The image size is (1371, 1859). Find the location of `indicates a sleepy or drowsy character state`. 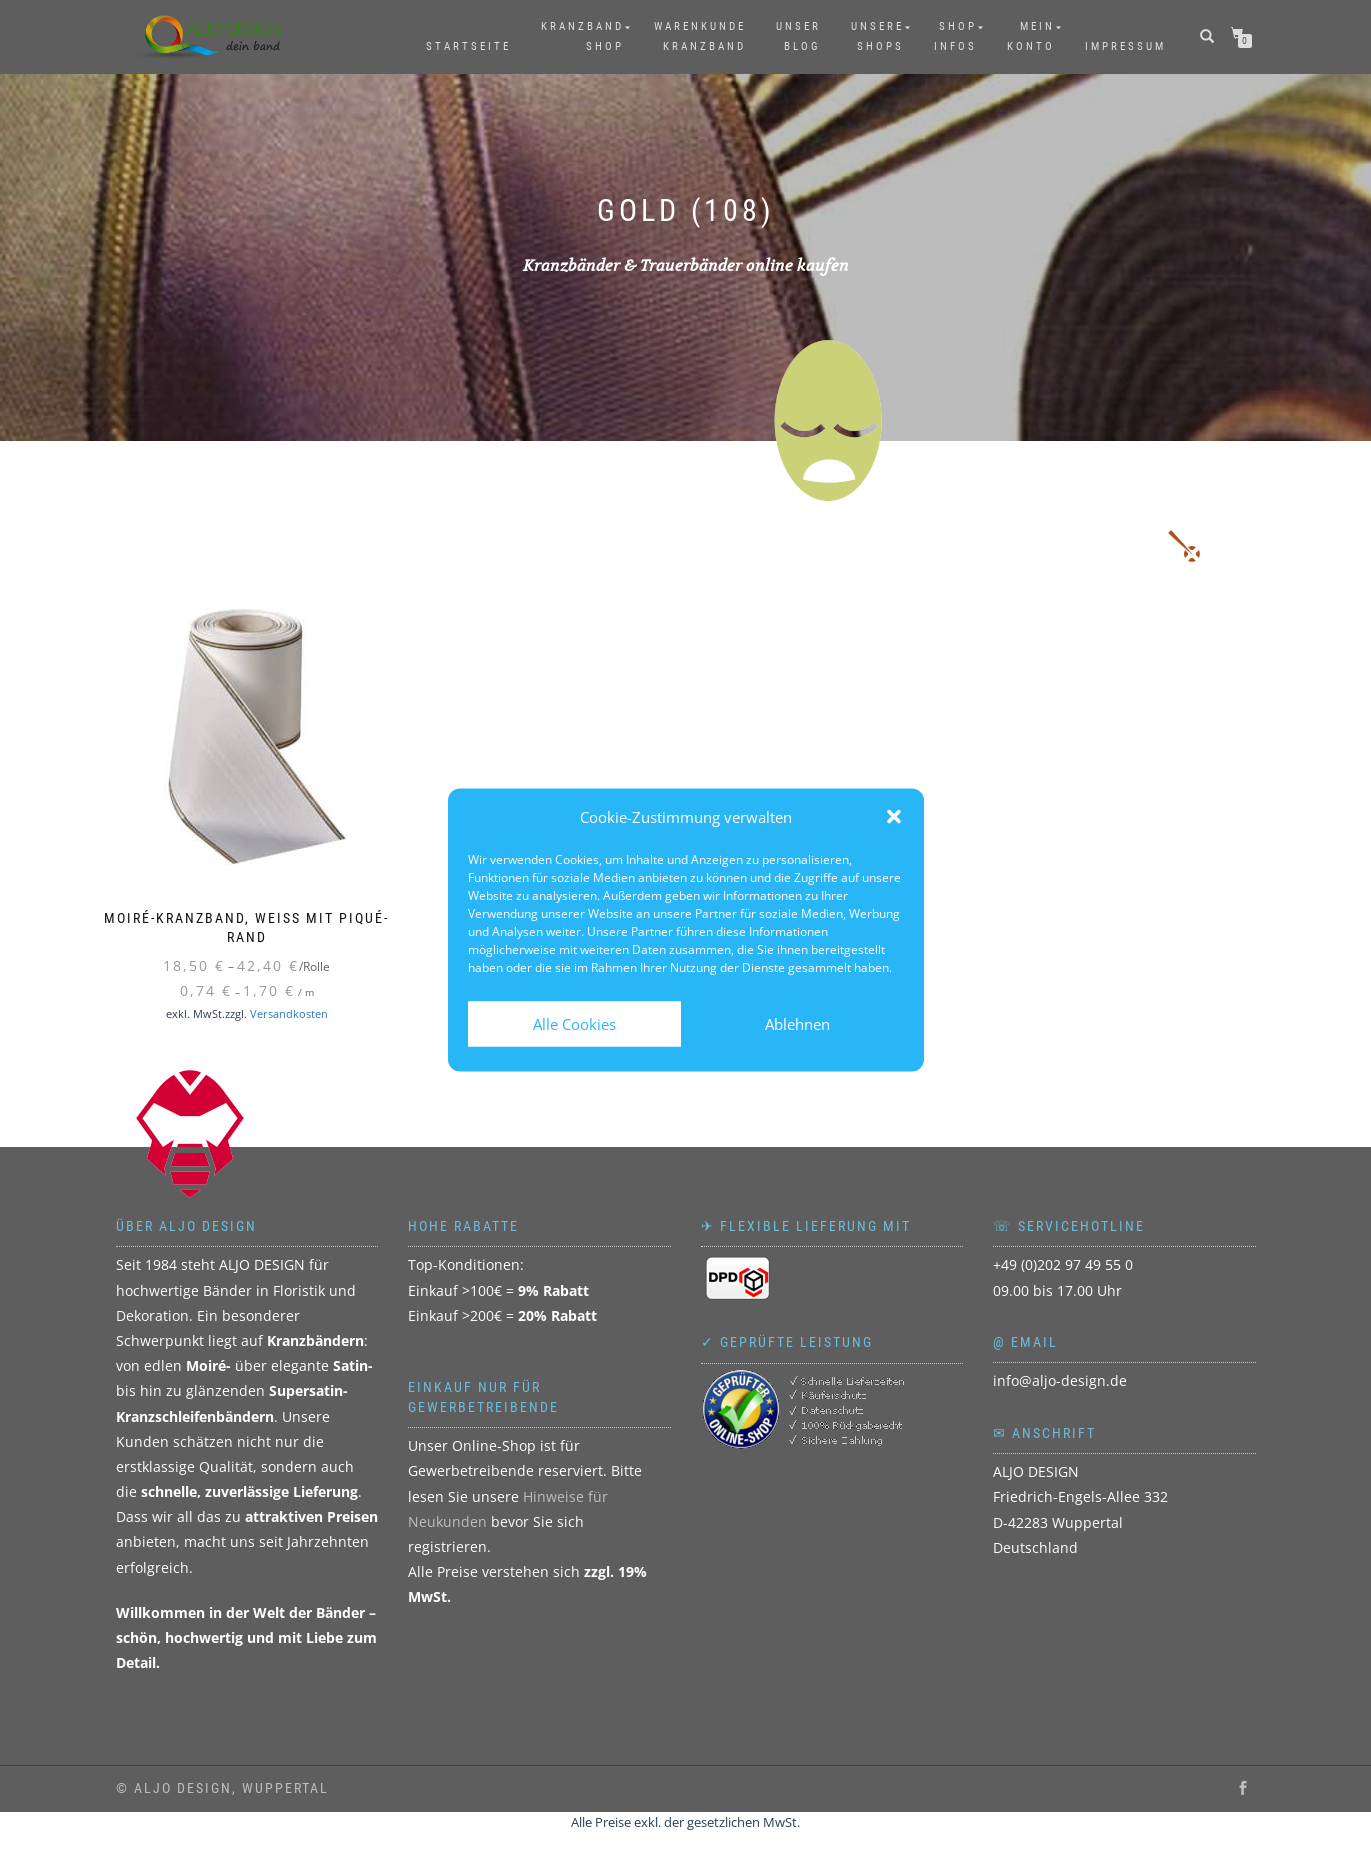

indicates a sleepy or drowsy character state is located at coordinates (830, 420).